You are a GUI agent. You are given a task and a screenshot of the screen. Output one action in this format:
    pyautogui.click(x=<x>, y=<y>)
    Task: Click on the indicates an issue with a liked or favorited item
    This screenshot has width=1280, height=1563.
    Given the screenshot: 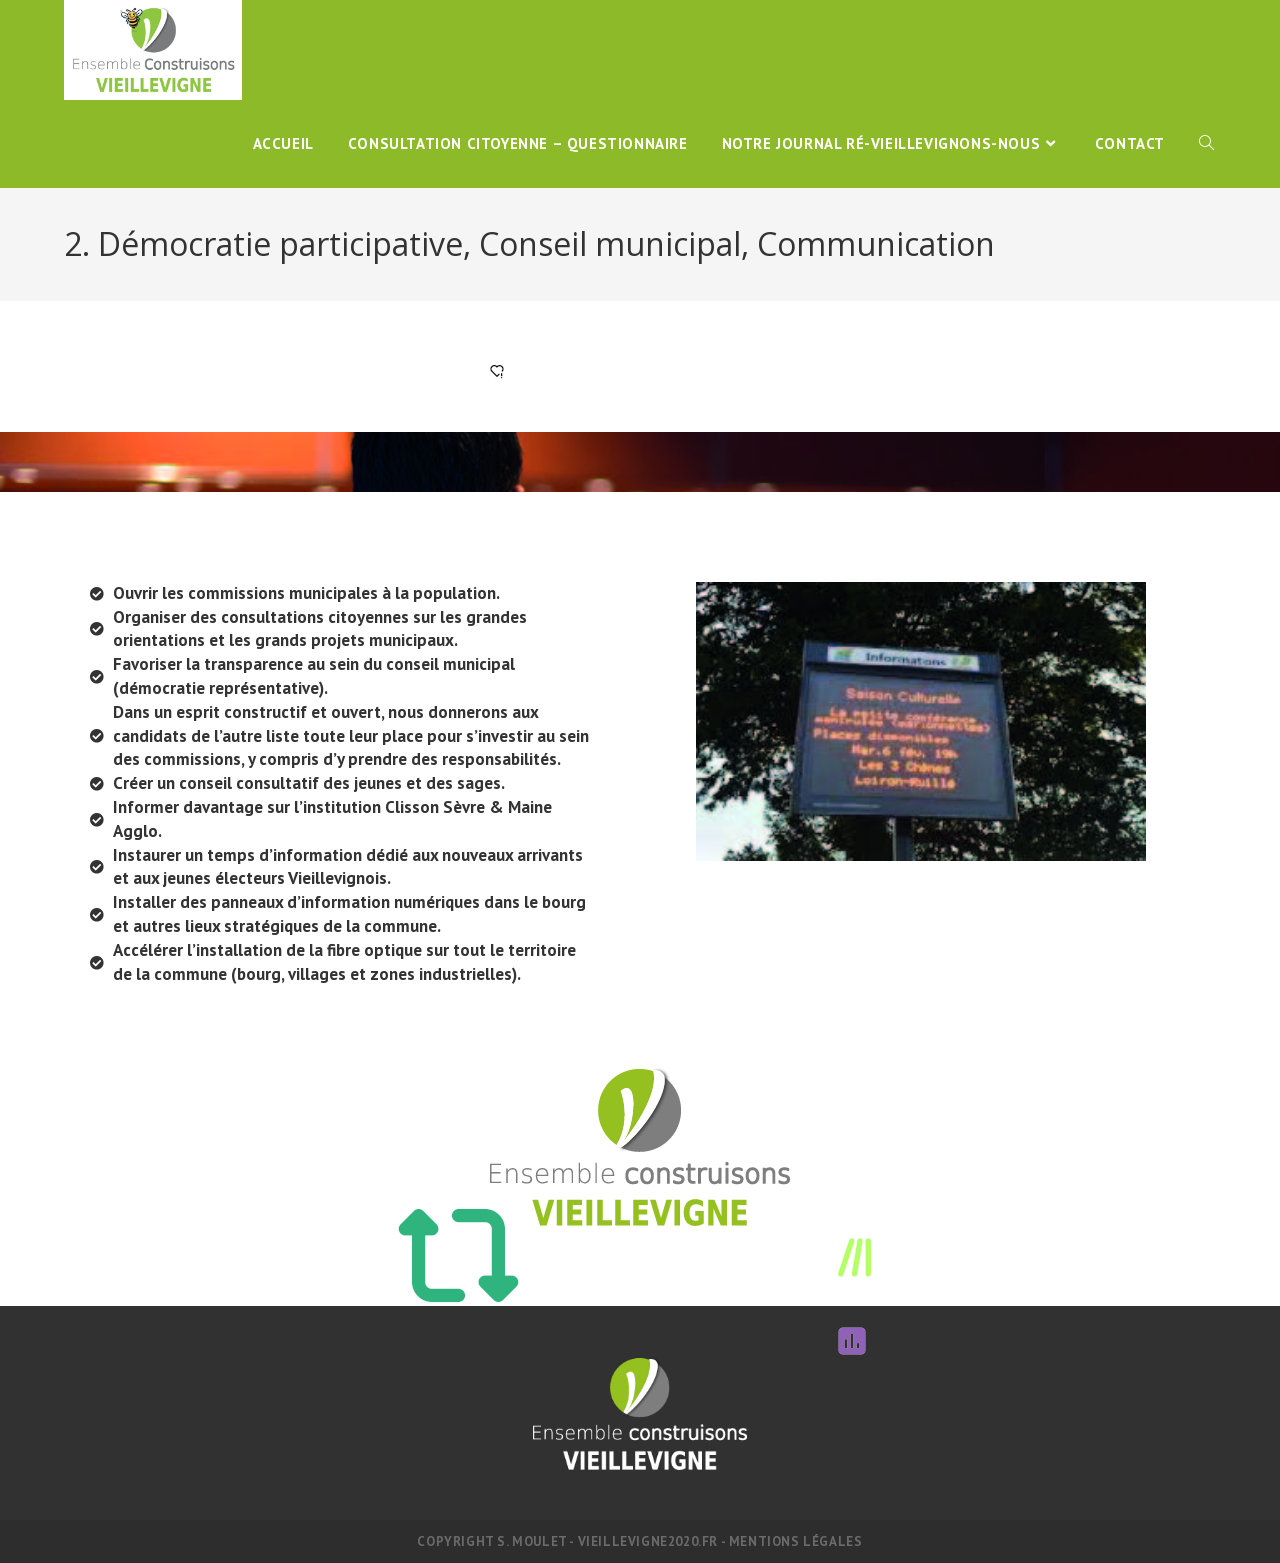 What is the action you would take?
    pyautogui.click(x=497, y=371)
    